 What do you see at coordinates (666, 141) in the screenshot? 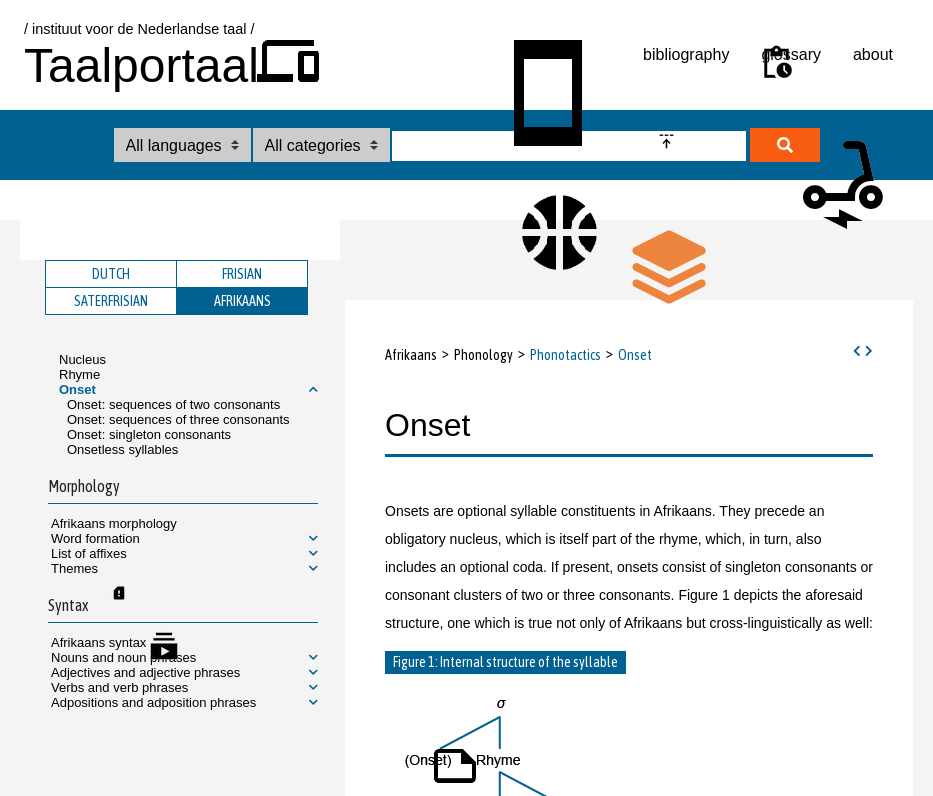
I see `upload to a draft or pending state` at bounding box center [666, 141].